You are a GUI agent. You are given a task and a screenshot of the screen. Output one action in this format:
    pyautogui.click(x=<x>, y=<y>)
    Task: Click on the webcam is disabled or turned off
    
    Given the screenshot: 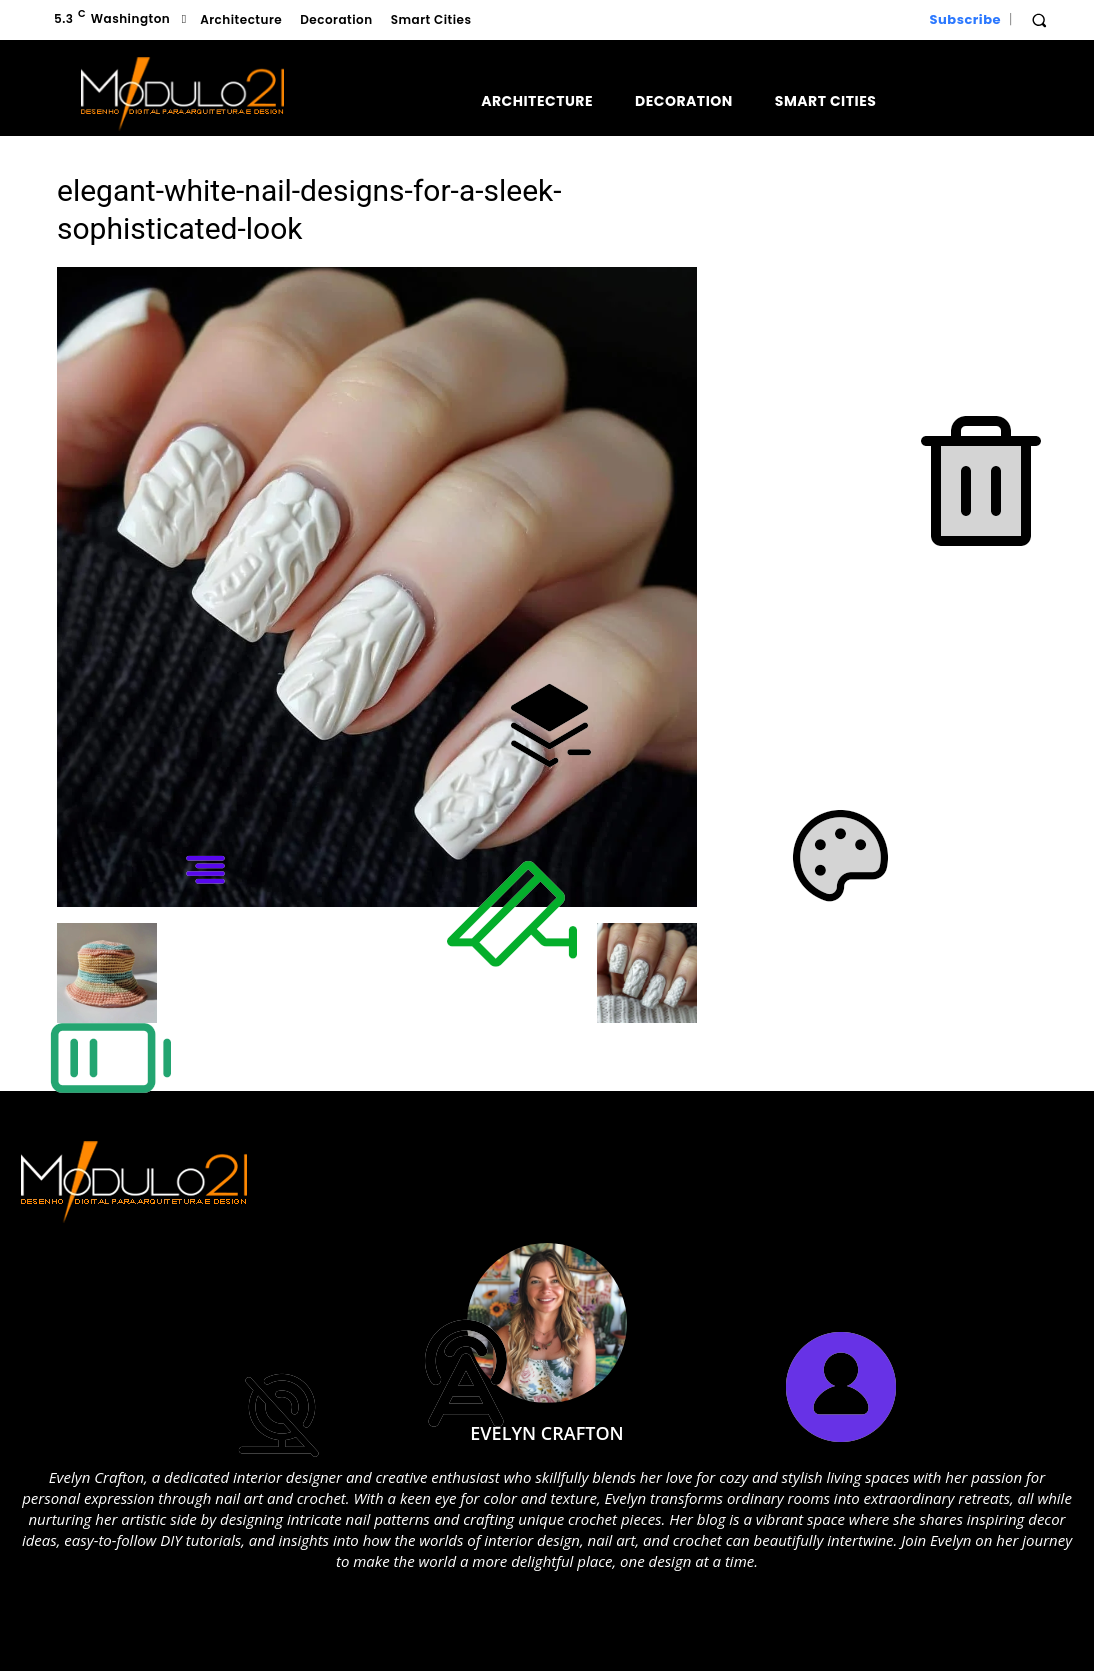 What is the action you would take?
    pyautogui.click(x=282, y=1417)
    